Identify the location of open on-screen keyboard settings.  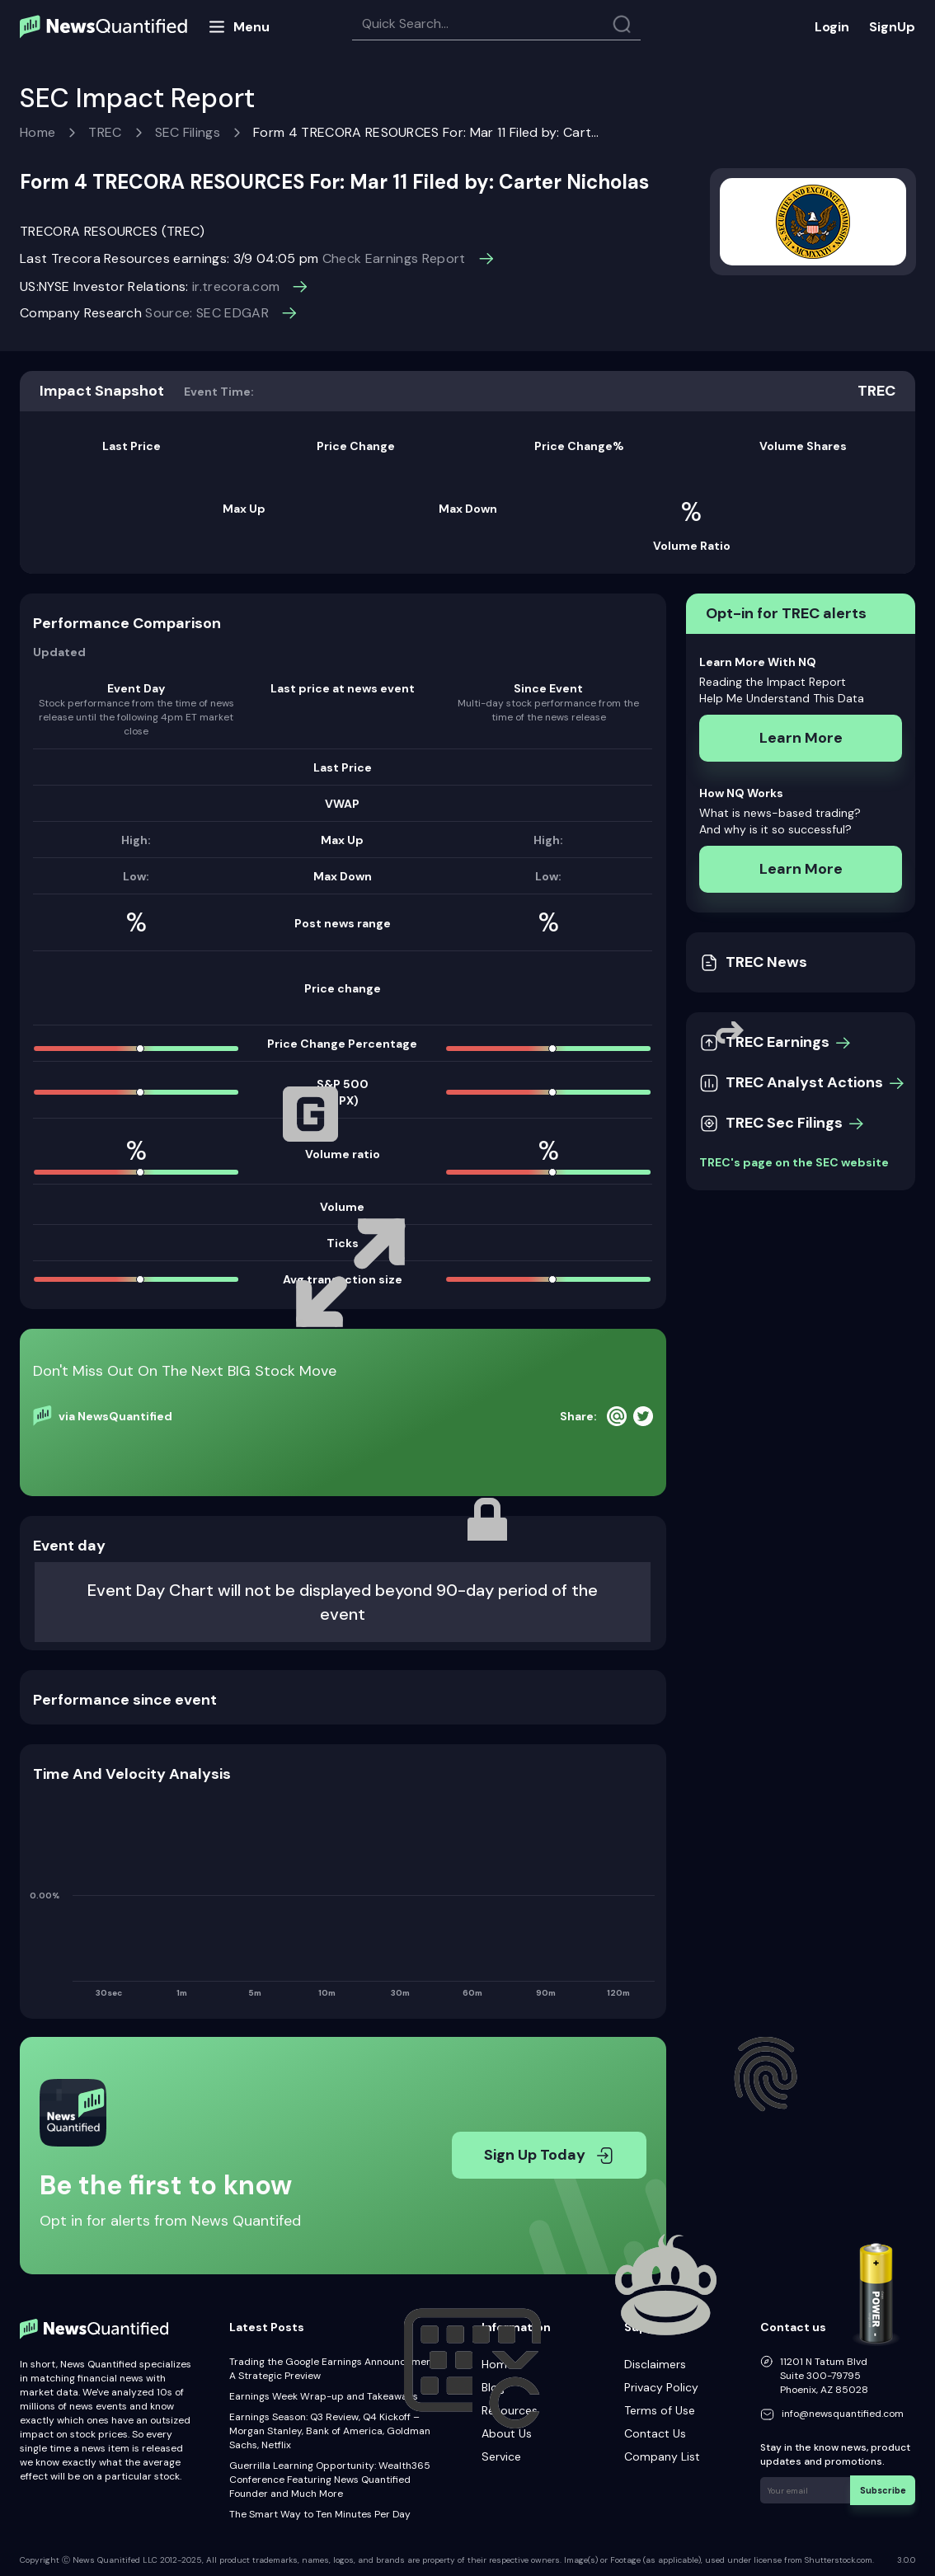
(472, 2360).